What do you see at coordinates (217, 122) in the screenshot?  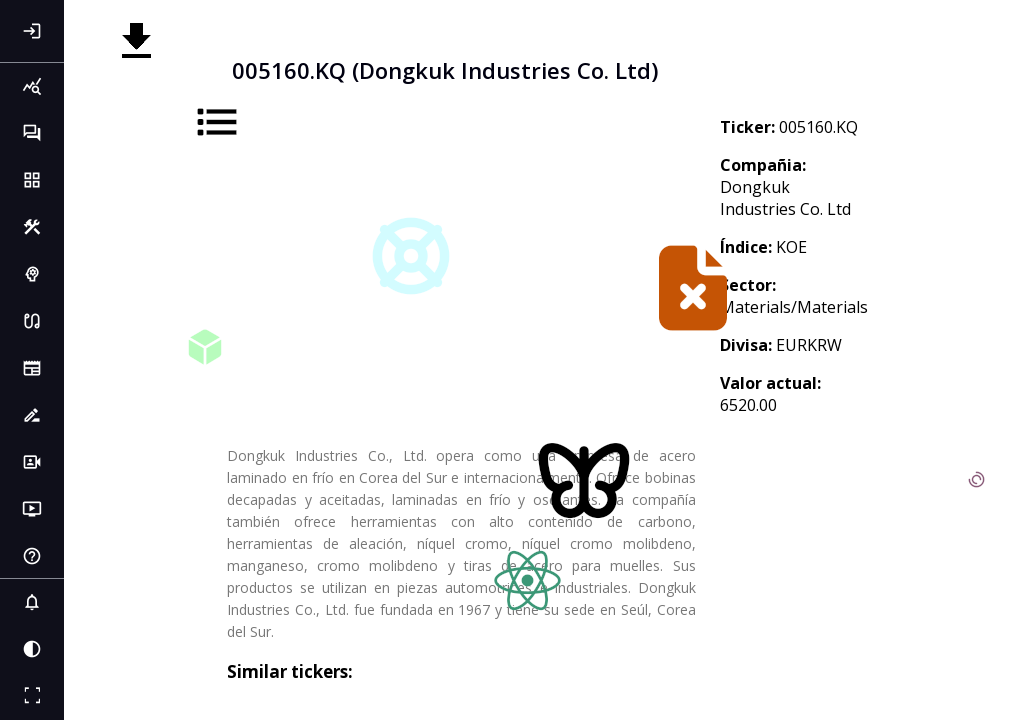 I see `view items in a list format` at bounding box center [217, 122].